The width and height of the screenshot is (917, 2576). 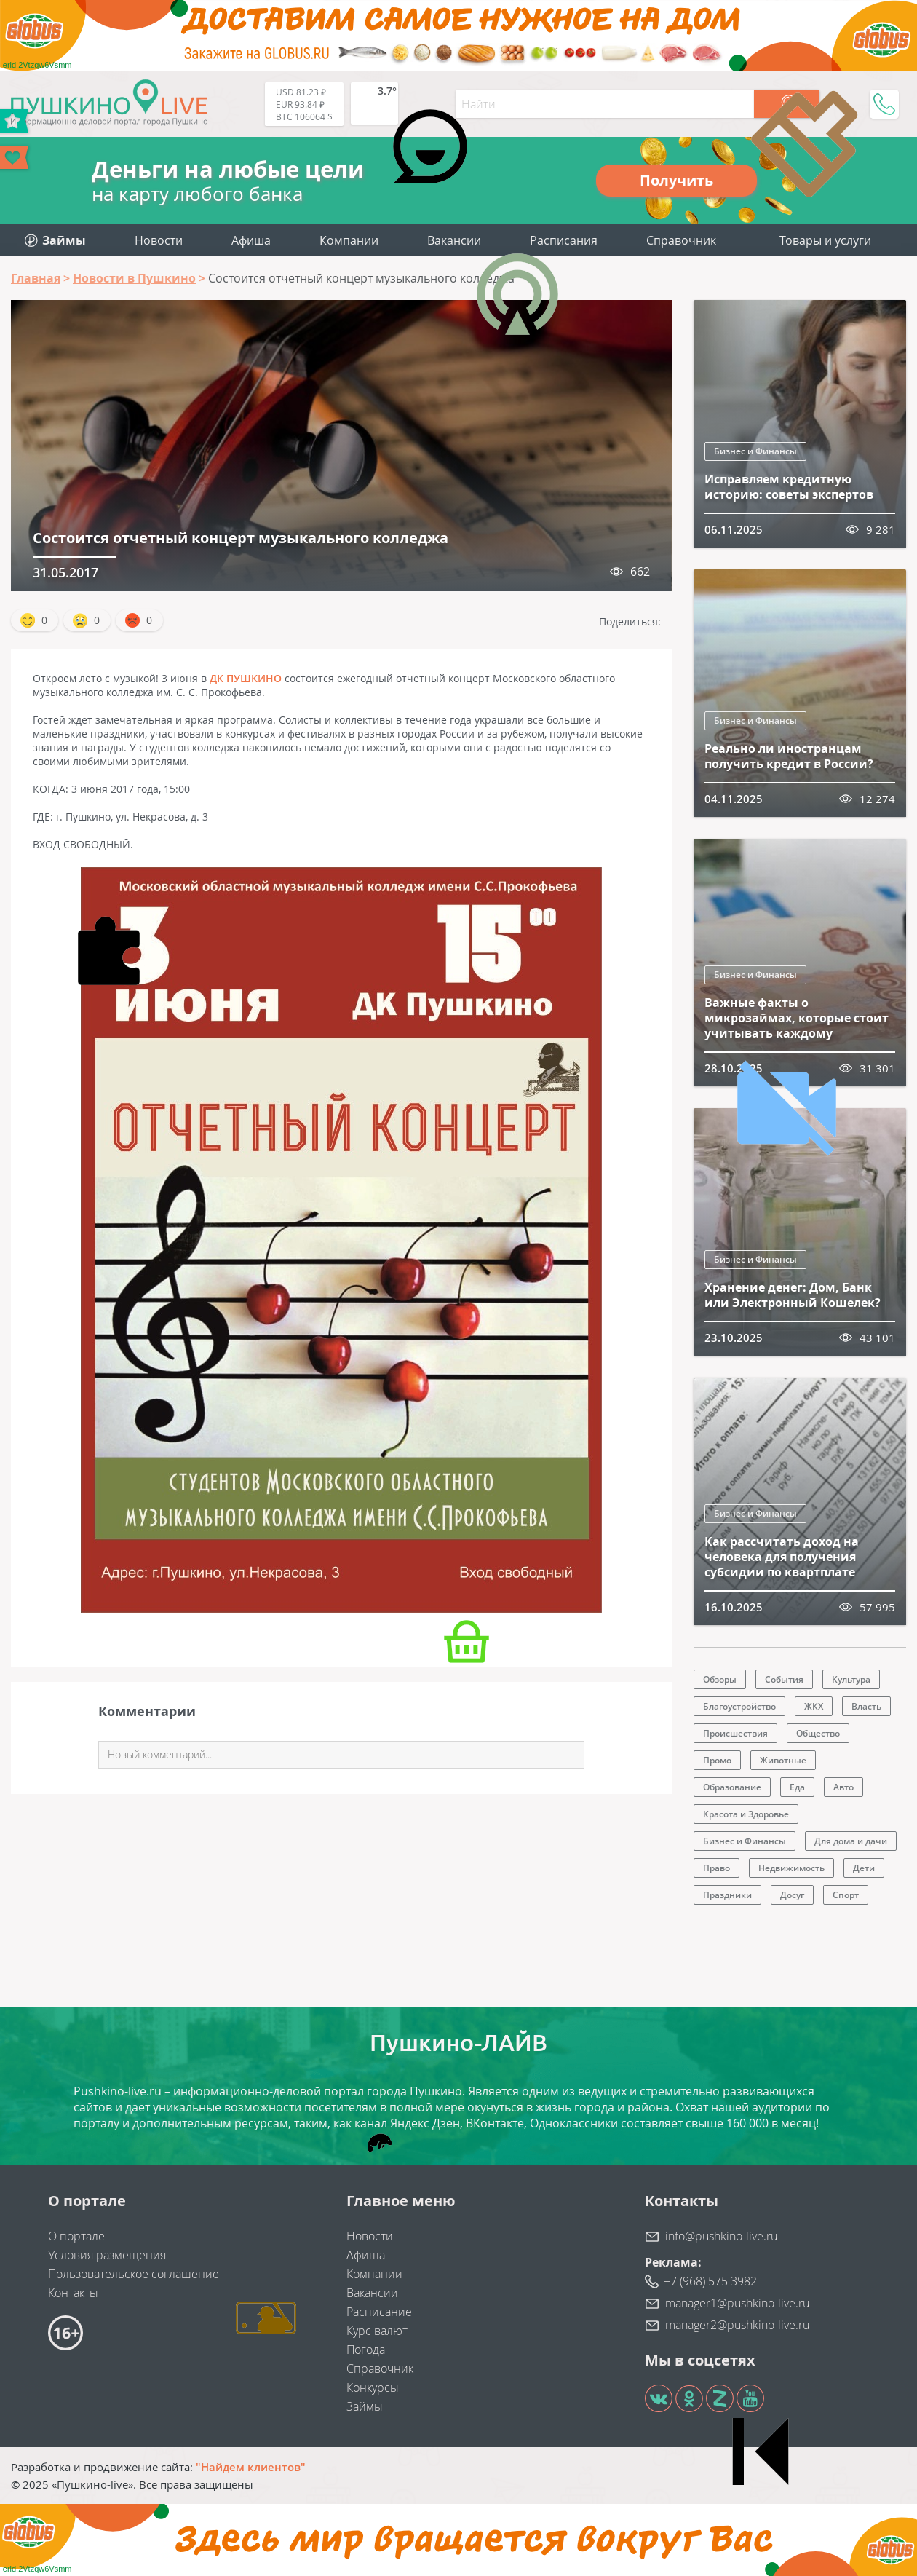 I want to click on open a friendly chat or messaging feature, so click(x=430, y=146).